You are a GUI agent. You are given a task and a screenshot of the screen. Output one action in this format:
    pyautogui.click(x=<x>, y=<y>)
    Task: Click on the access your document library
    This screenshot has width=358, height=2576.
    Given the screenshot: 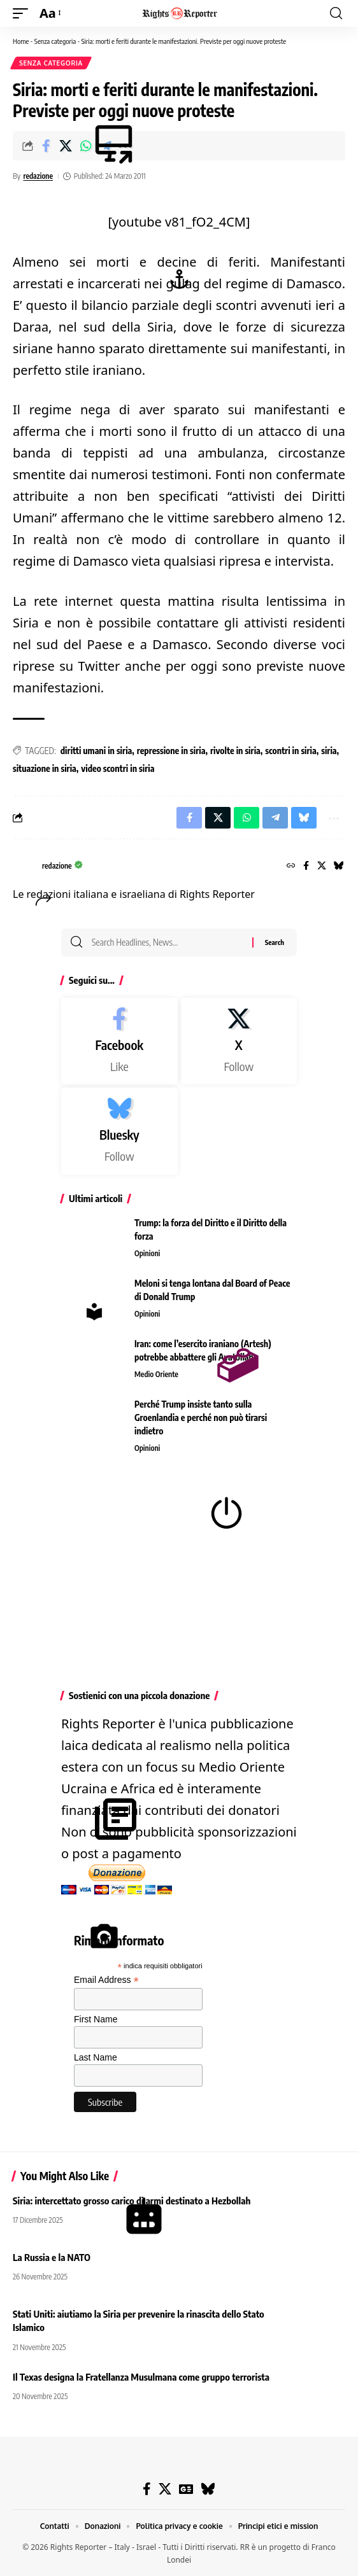 What is the action you would take?
    pyautogui.click(x=115, y=1819)
    